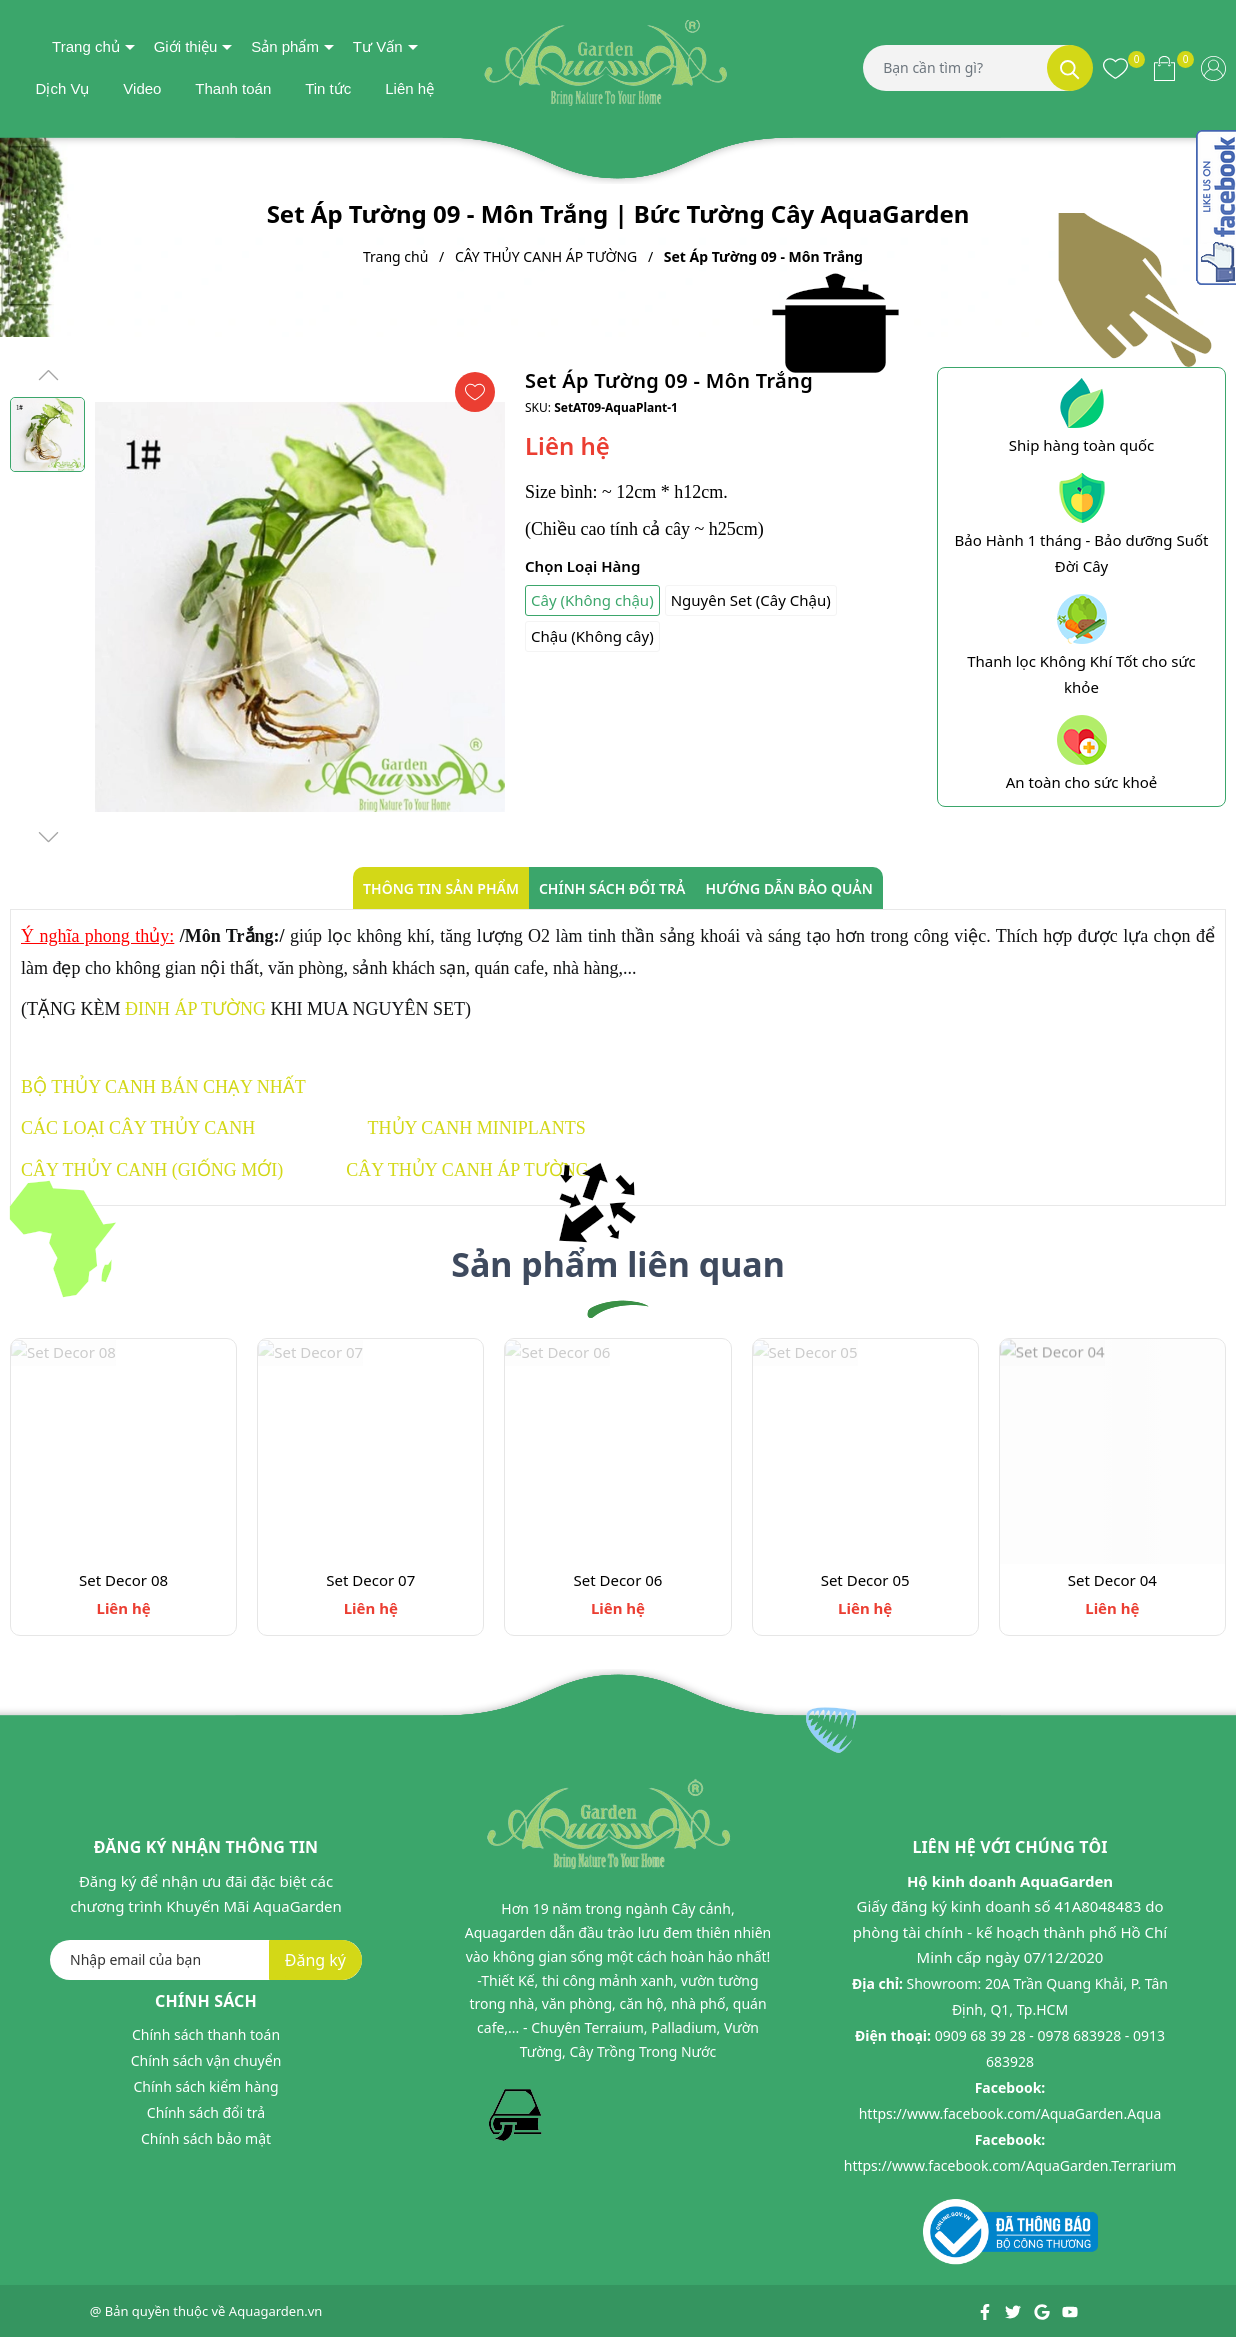 The image size is (1236, 2352). Describe the element at coordinates (835, 322) in the screenshot. I see `access cooking or recipe features` at that location.